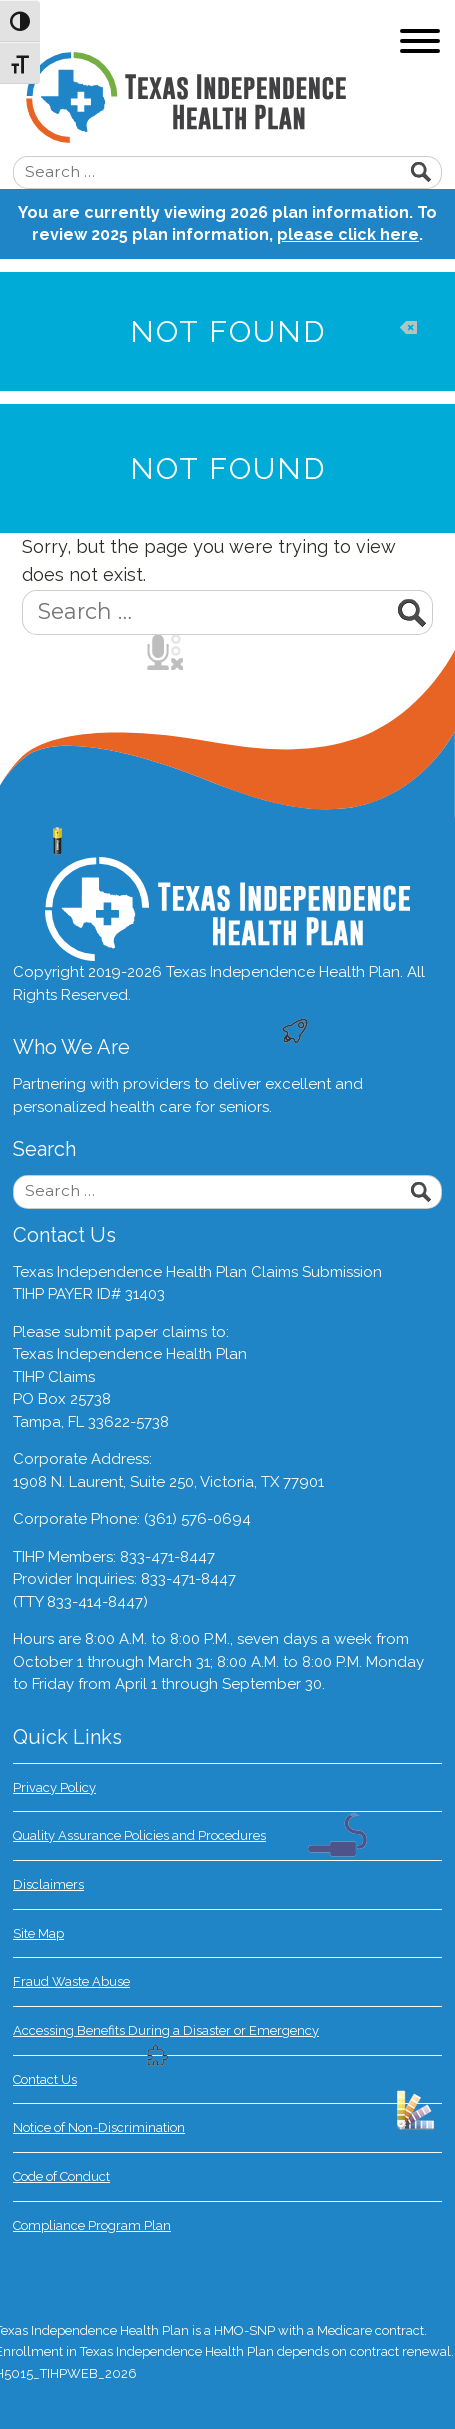 The width and height of the screenshot is (455, 2429). Describe the element at coordinates (408, 327) in the screenshot. I see `clear or remove a tag` at that location.